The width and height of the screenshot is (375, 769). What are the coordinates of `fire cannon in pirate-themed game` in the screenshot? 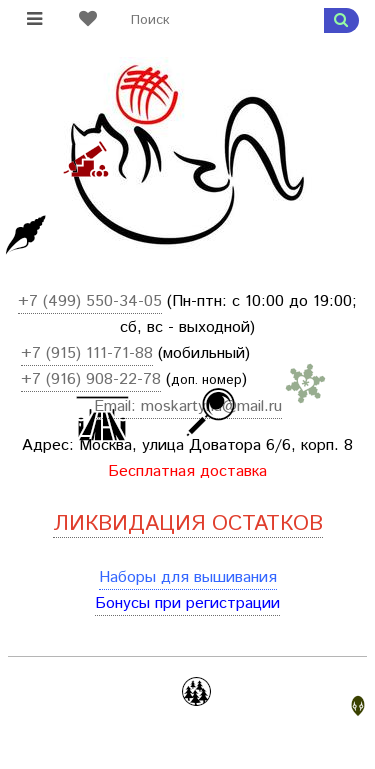 It's located at (86, 159).